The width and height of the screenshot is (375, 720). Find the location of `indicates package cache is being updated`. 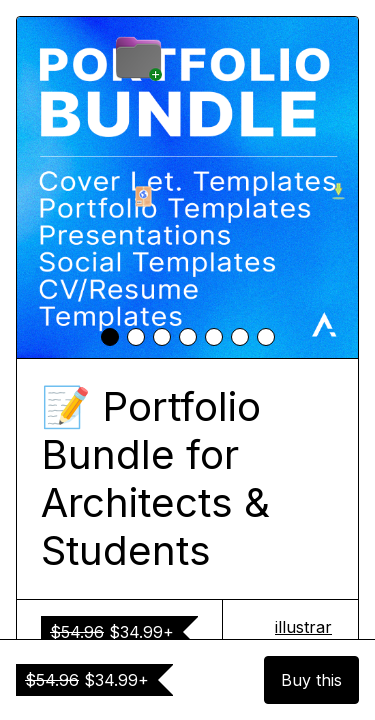

indicates package cache is being updated is located at coordinates (143, 196).